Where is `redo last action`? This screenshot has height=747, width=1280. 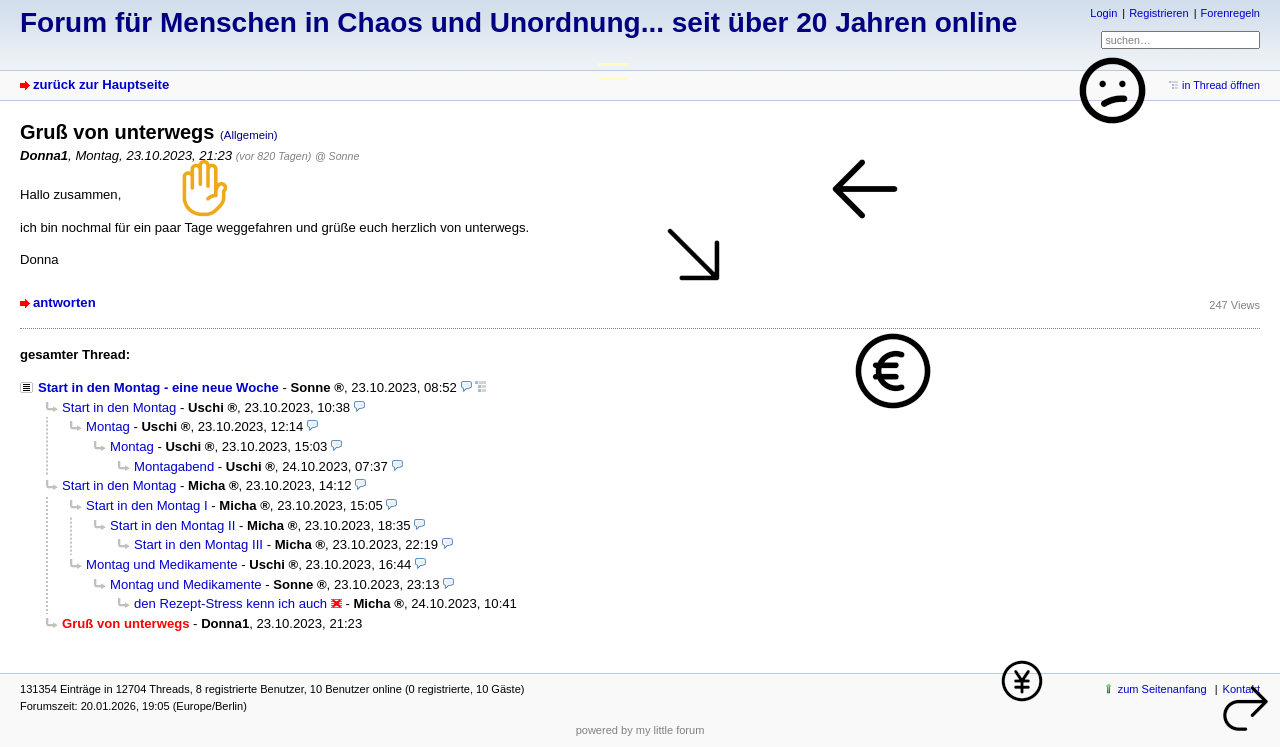
redo last action is located at coordinates (1245, 708).